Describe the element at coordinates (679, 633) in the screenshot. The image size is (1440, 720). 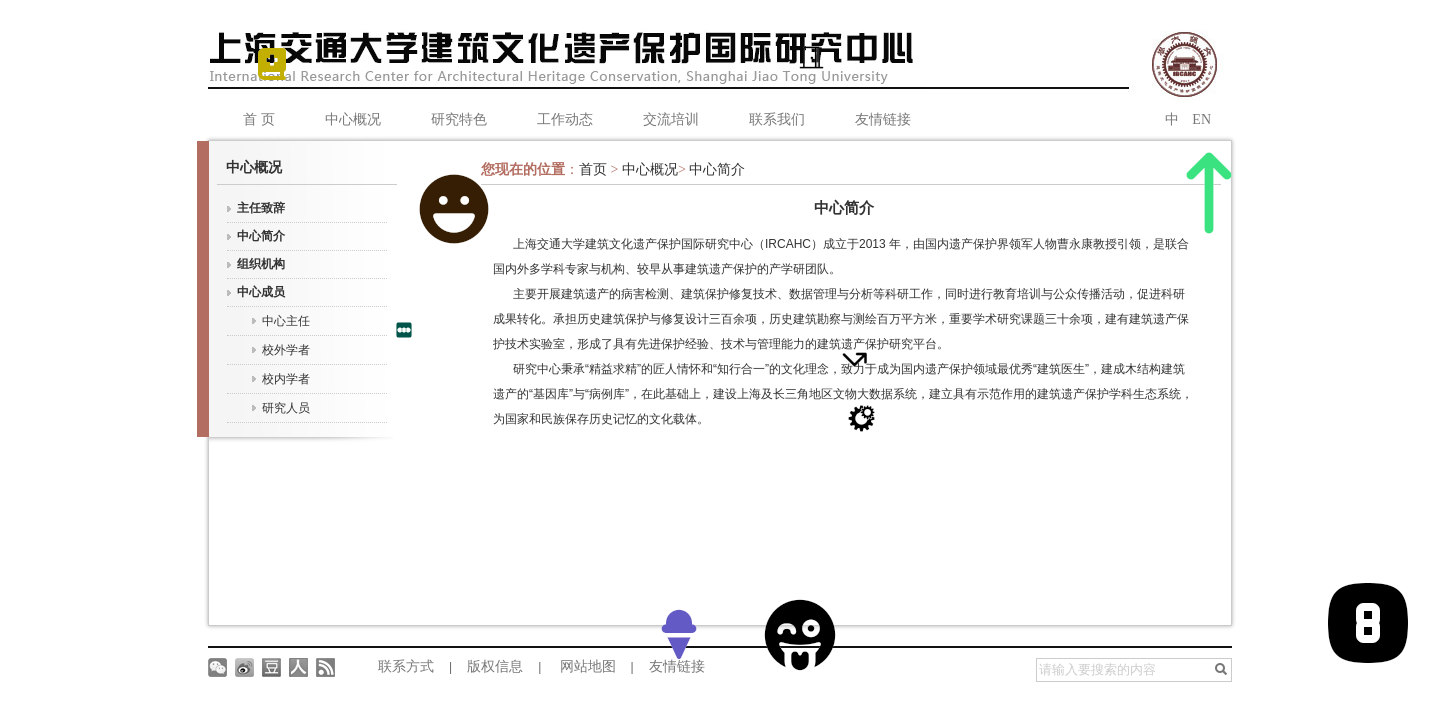
I see `browse dessert or ice cream options` at that location.